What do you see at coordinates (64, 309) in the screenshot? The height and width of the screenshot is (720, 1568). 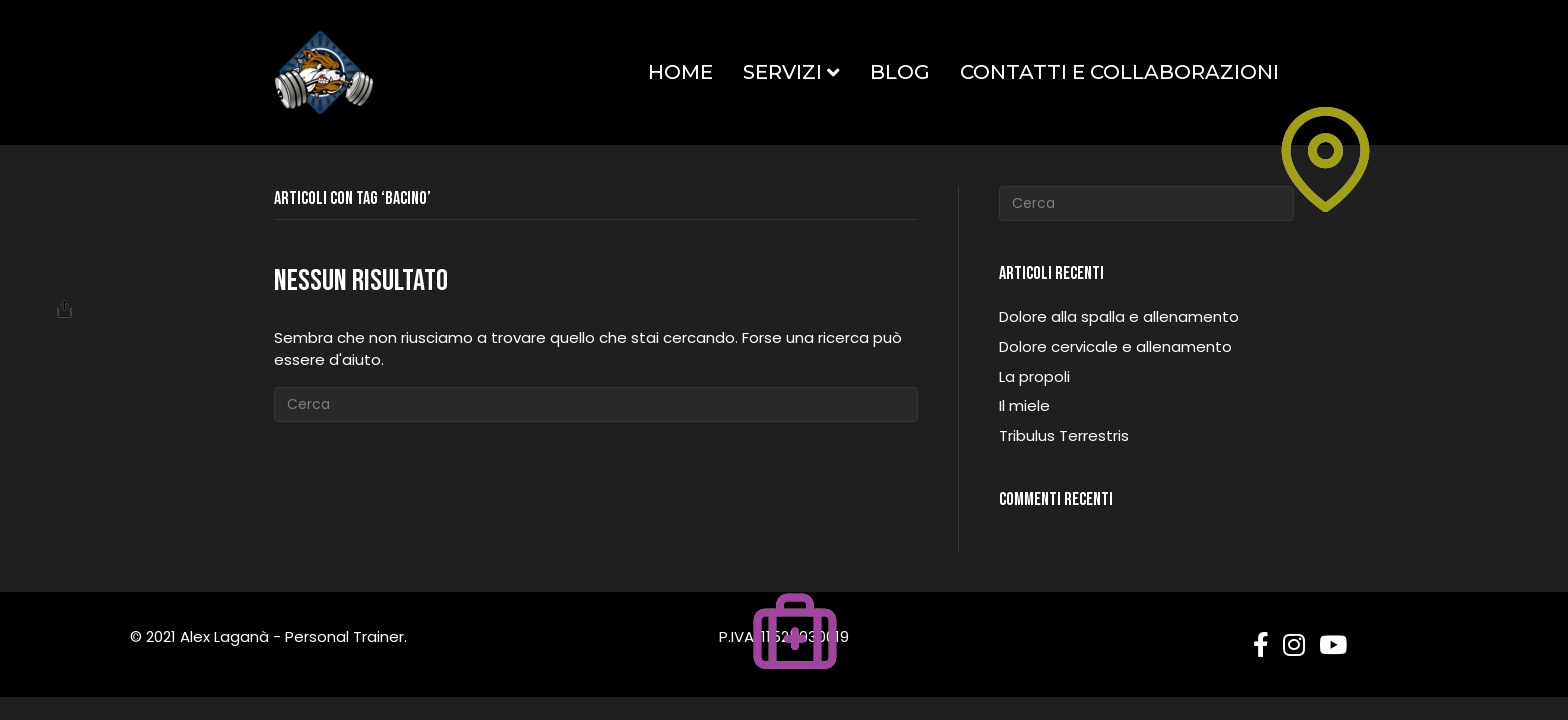 I see `export or share content to another app` at bounding box center [64, 309].